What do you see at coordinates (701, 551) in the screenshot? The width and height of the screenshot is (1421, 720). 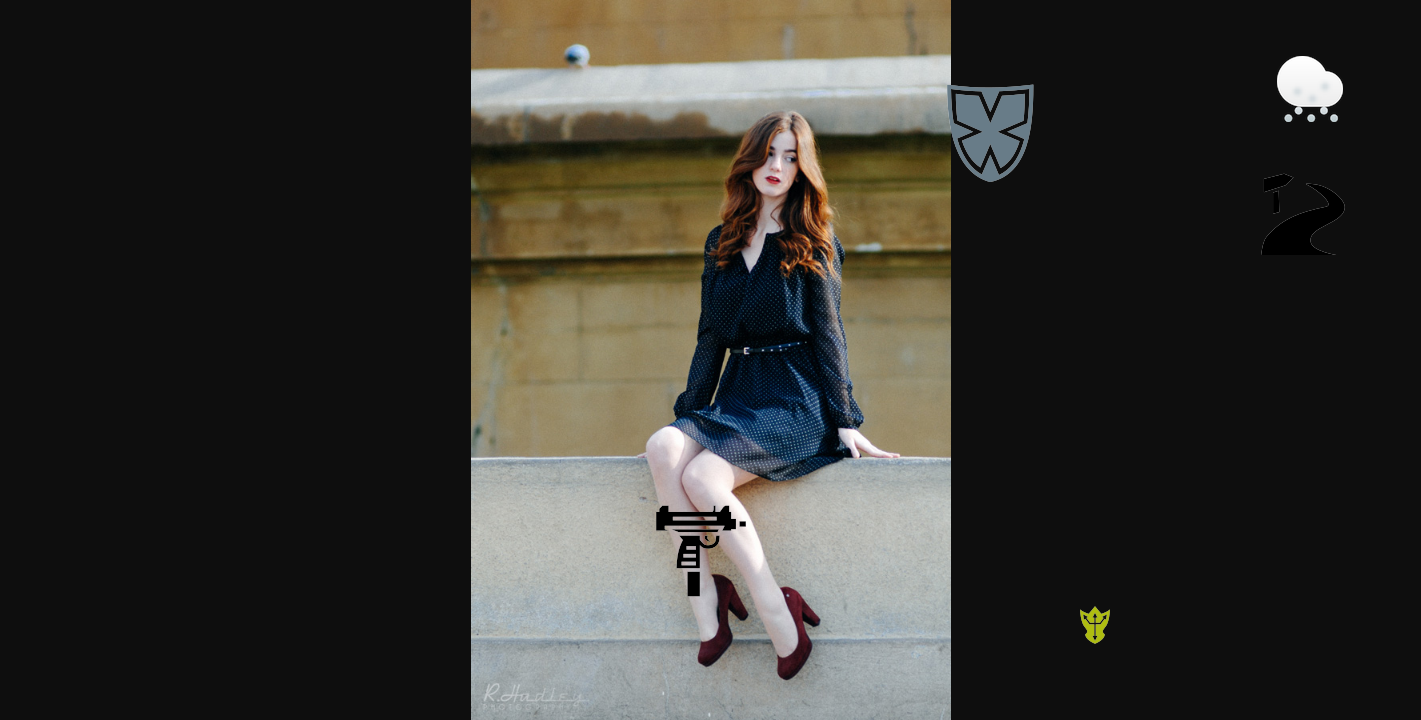 I see `select uzi weapon in game inventory` at bounding box center [701, 551].